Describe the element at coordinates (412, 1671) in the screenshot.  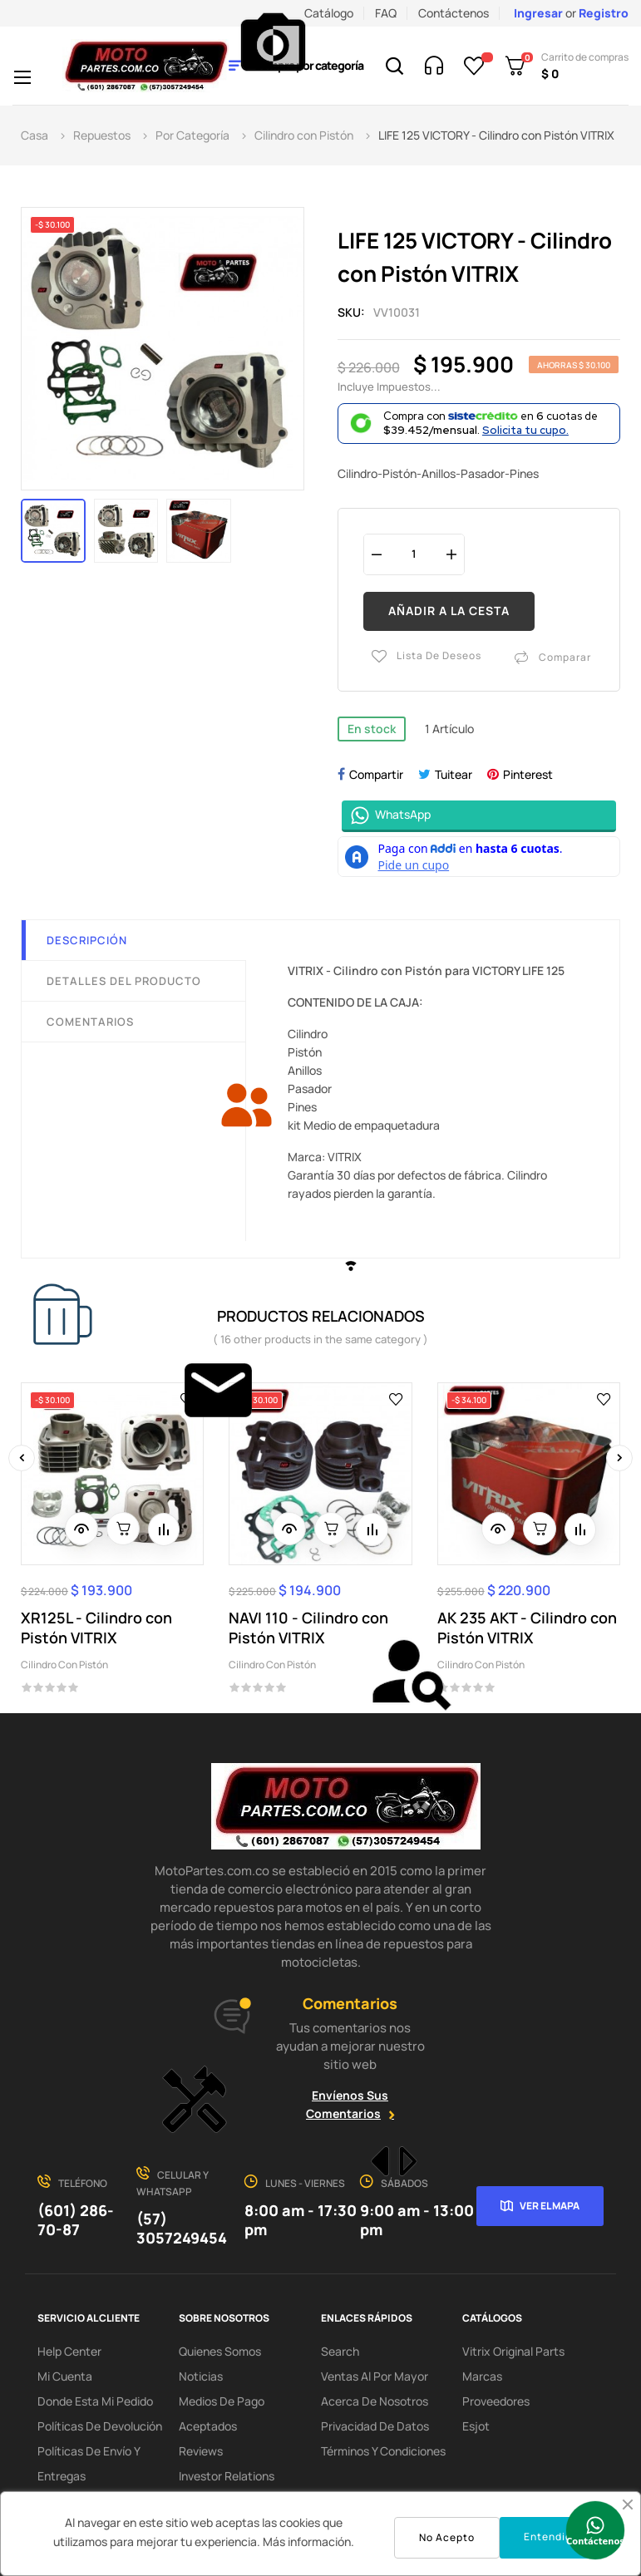
I see `search for a user or contact` at that location.